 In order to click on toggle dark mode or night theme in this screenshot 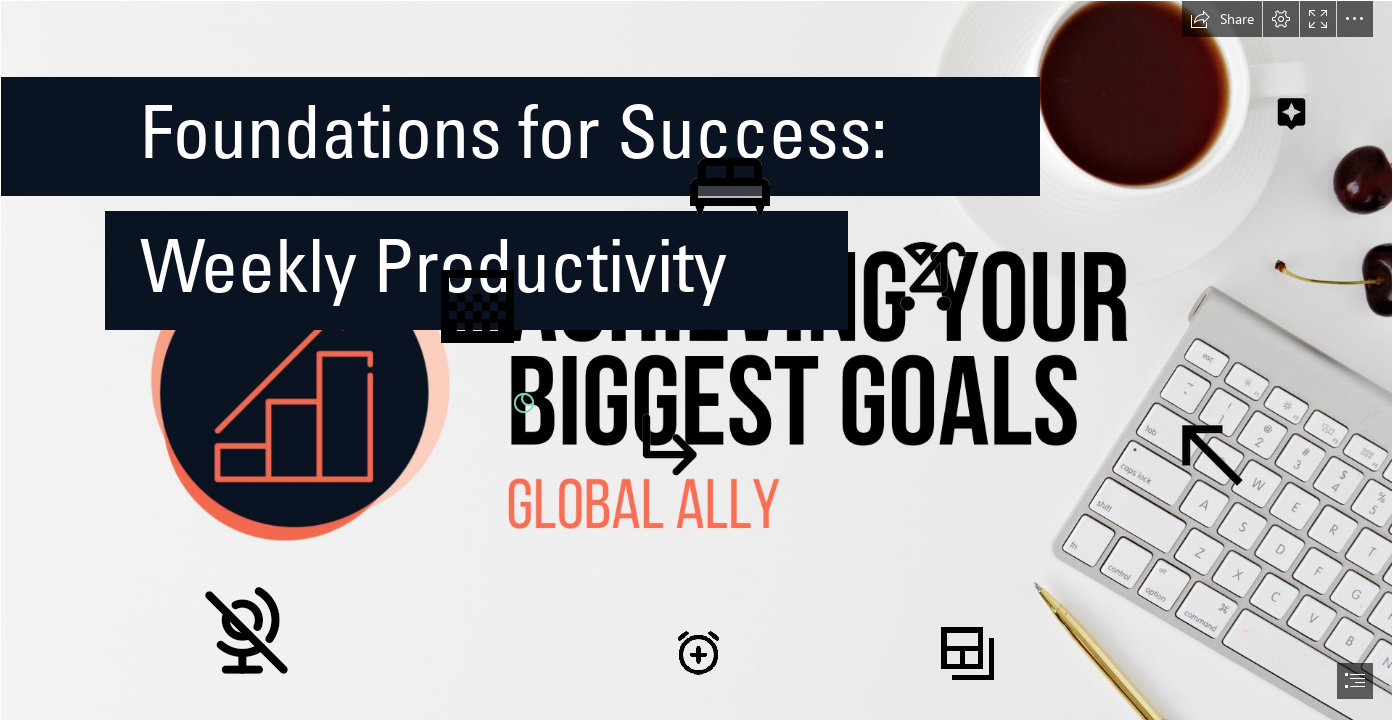, I will do `click(524, 403)`.